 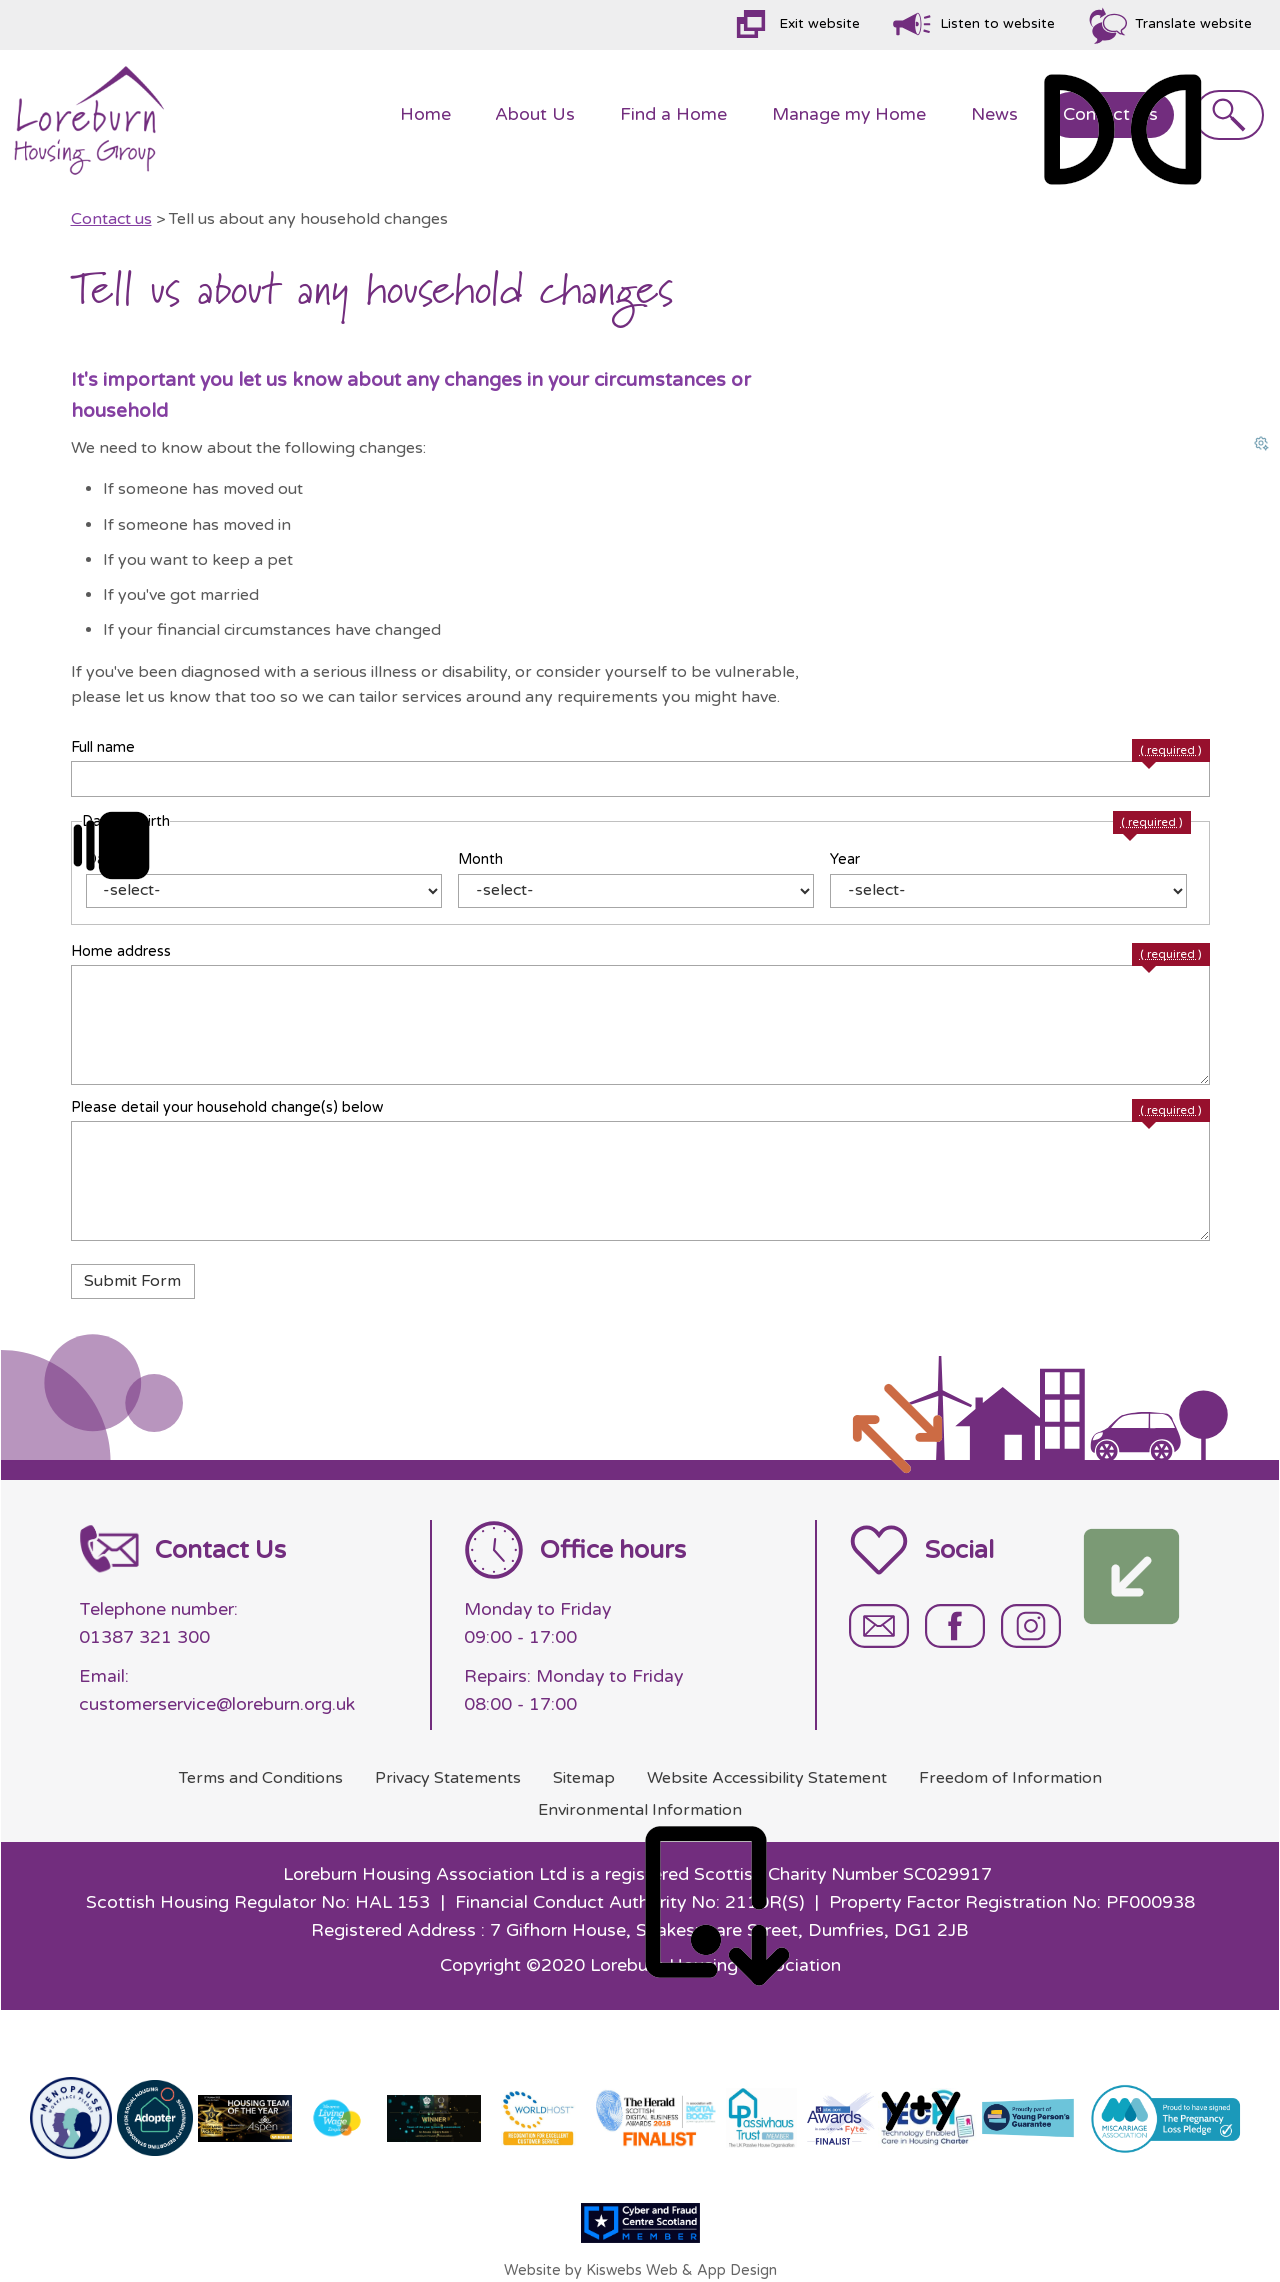 What do you see at coordinates (897, 1428) in the screenshot?
I see `resize element diagonally` at bounding box center [897, 1428].